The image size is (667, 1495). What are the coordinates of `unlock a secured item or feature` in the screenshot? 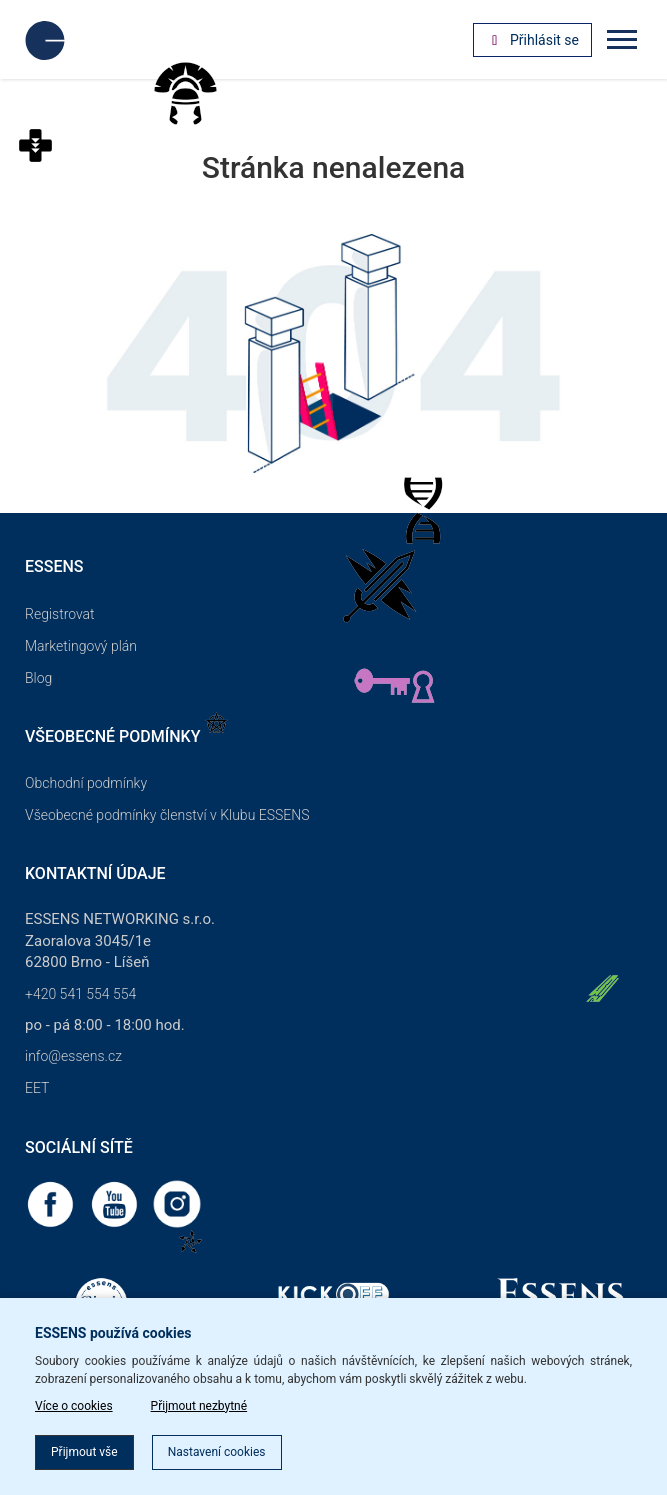 It's located at (394, 685).